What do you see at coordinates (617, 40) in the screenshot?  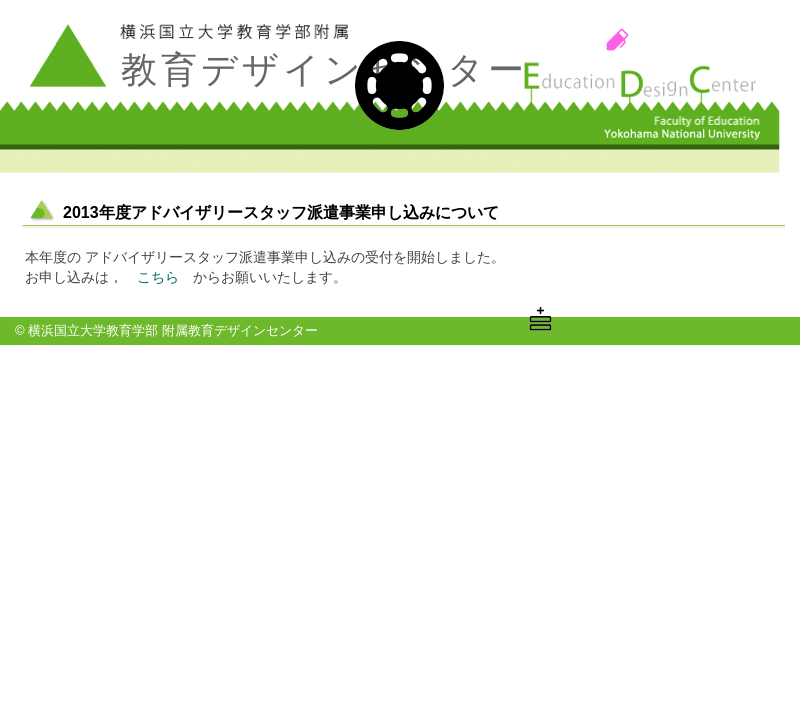 I see `edit or modify content` at bounding box center [617, 40].